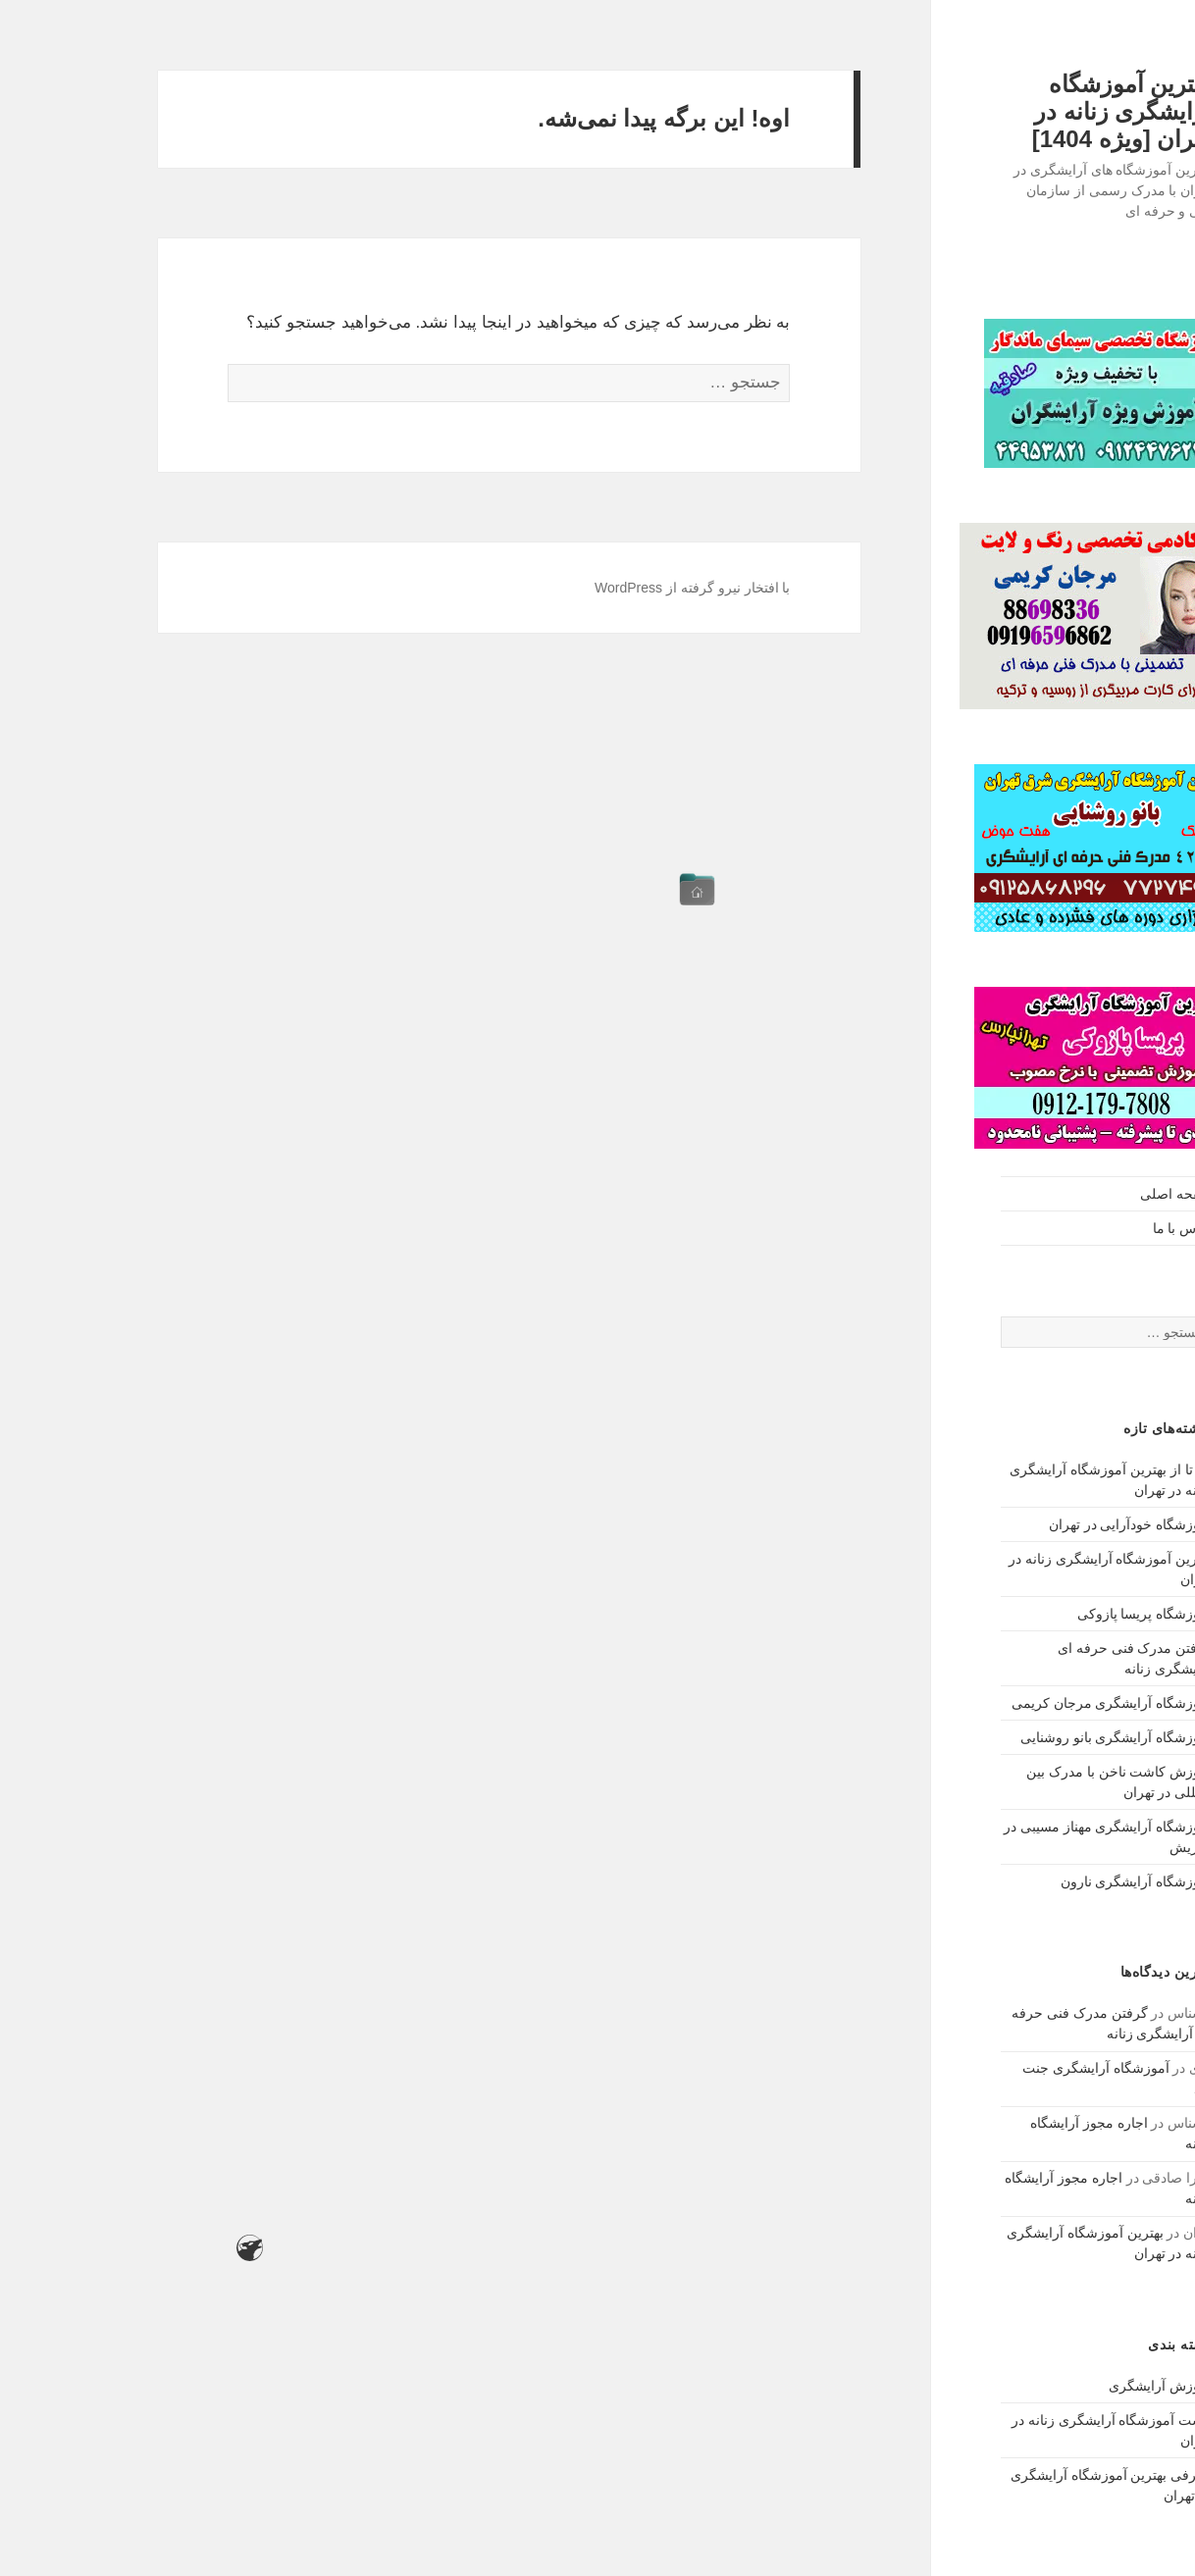 The image size is (1195, 2576). I want to click on access your home folder, so click(697, 889).